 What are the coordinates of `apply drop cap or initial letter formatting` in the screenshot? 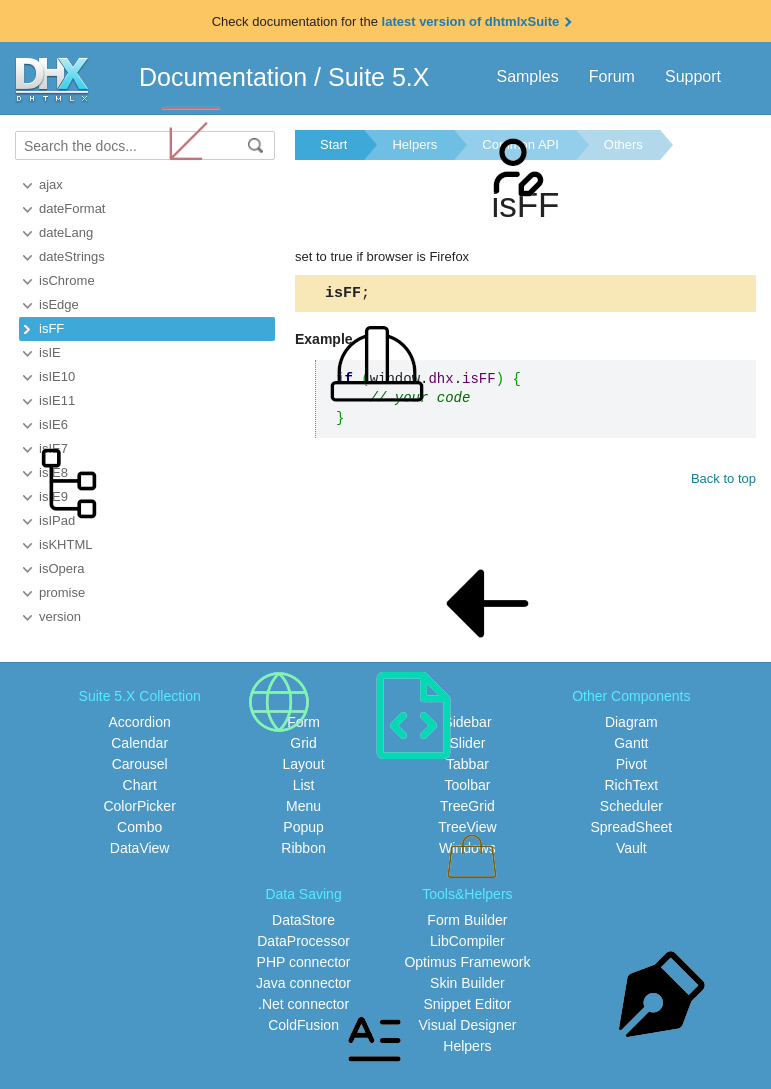 It's located at (374, 1040).